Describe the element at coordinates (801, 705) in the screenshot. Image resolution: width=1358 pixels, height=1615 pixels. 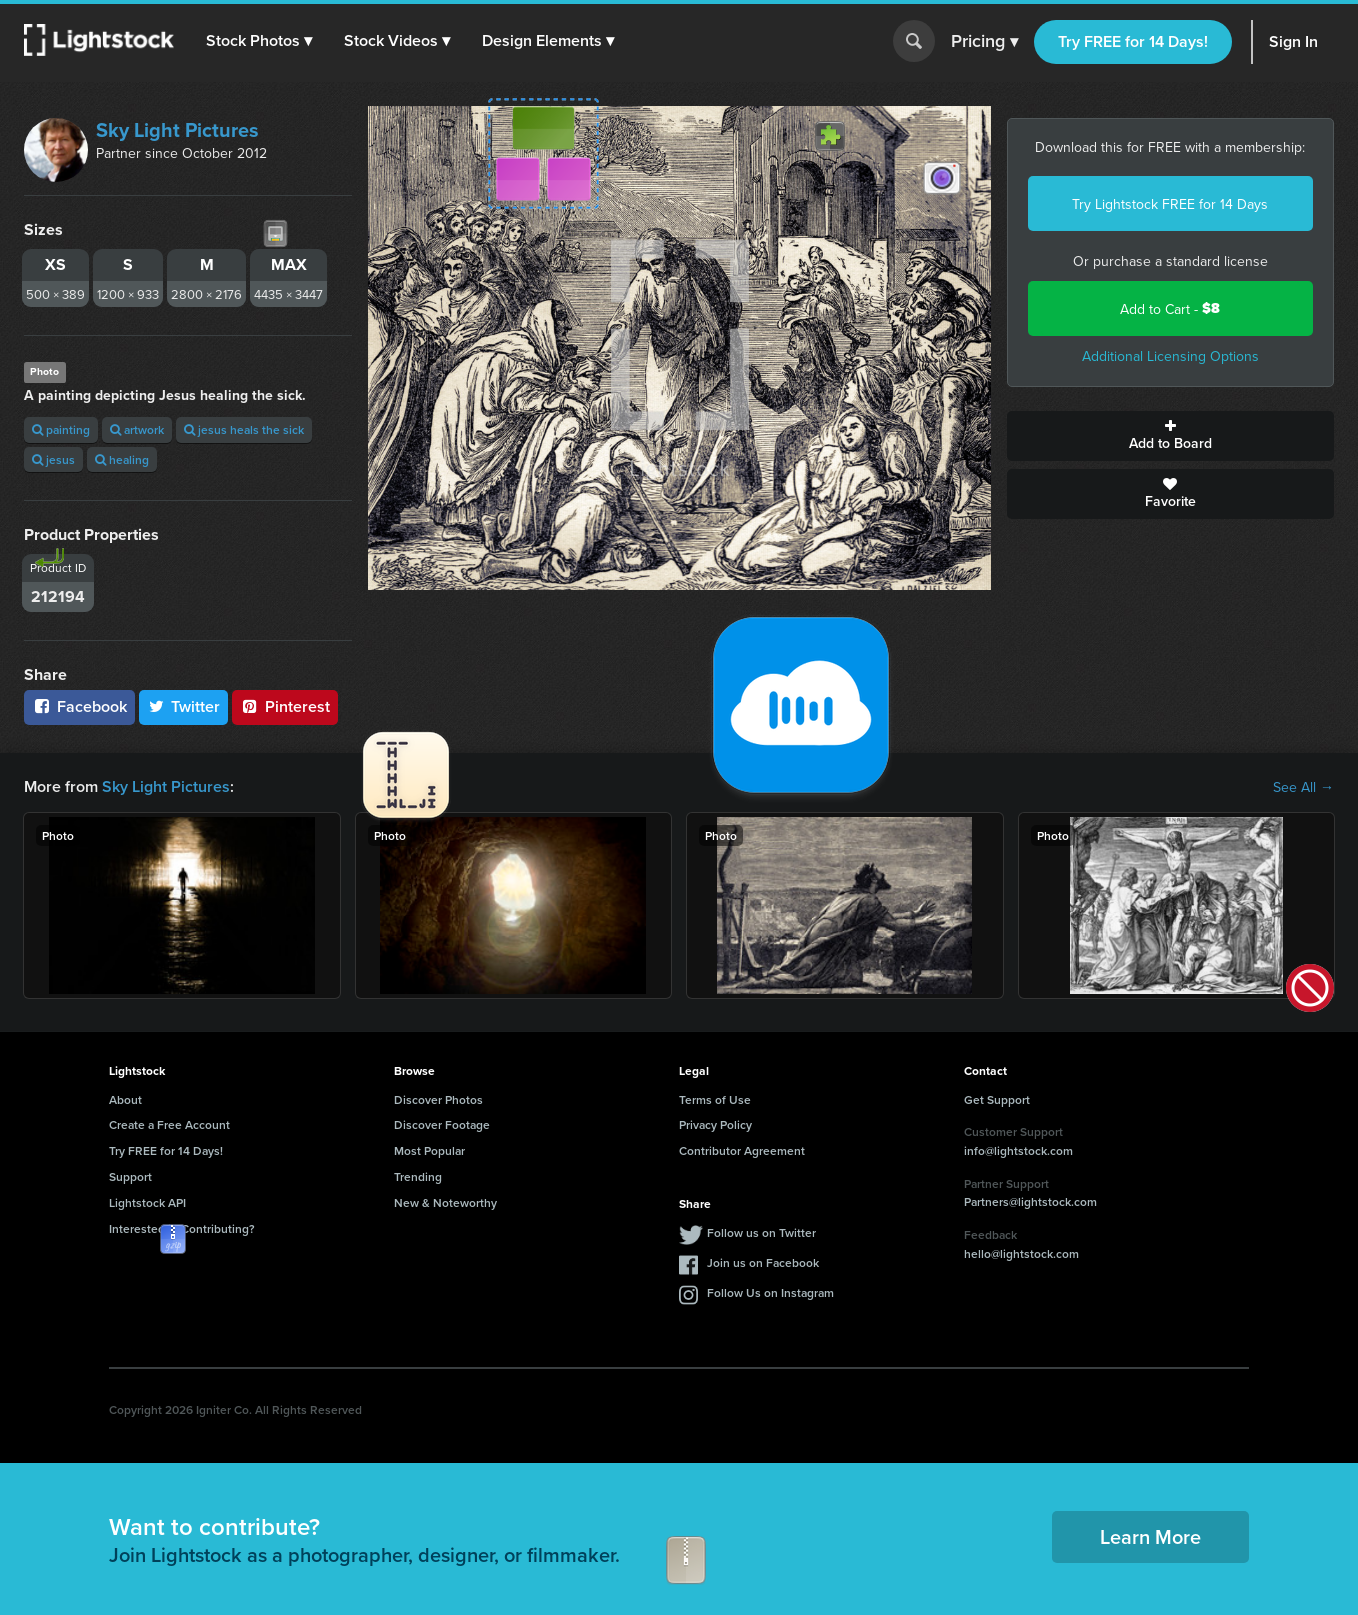
I see `open qcm cloud music streaming app` at that location.